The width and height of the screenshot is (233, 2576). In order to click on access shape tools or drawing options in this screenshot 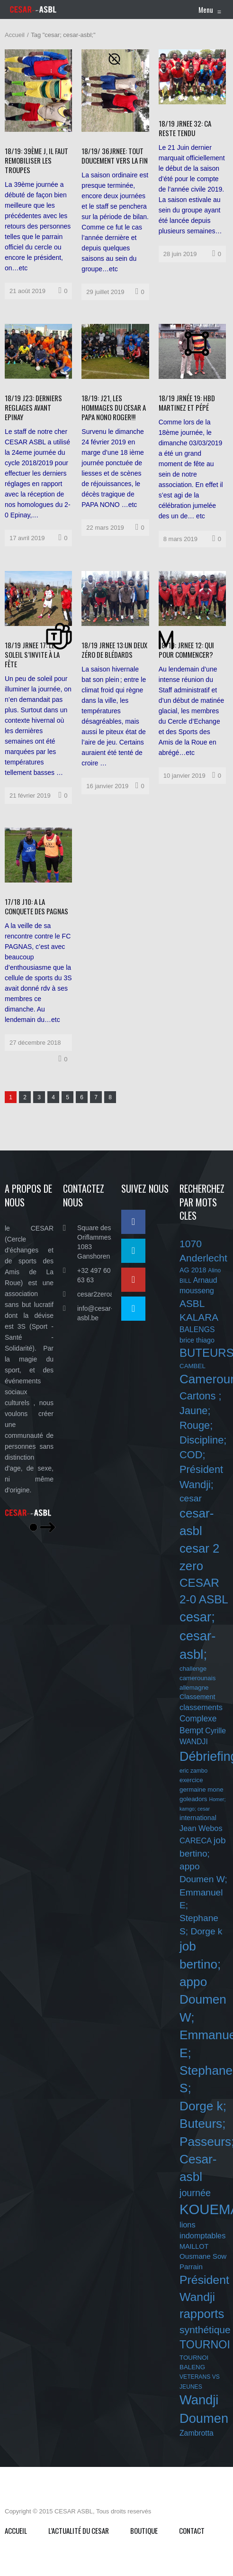, I will do `click(197, 343)`.